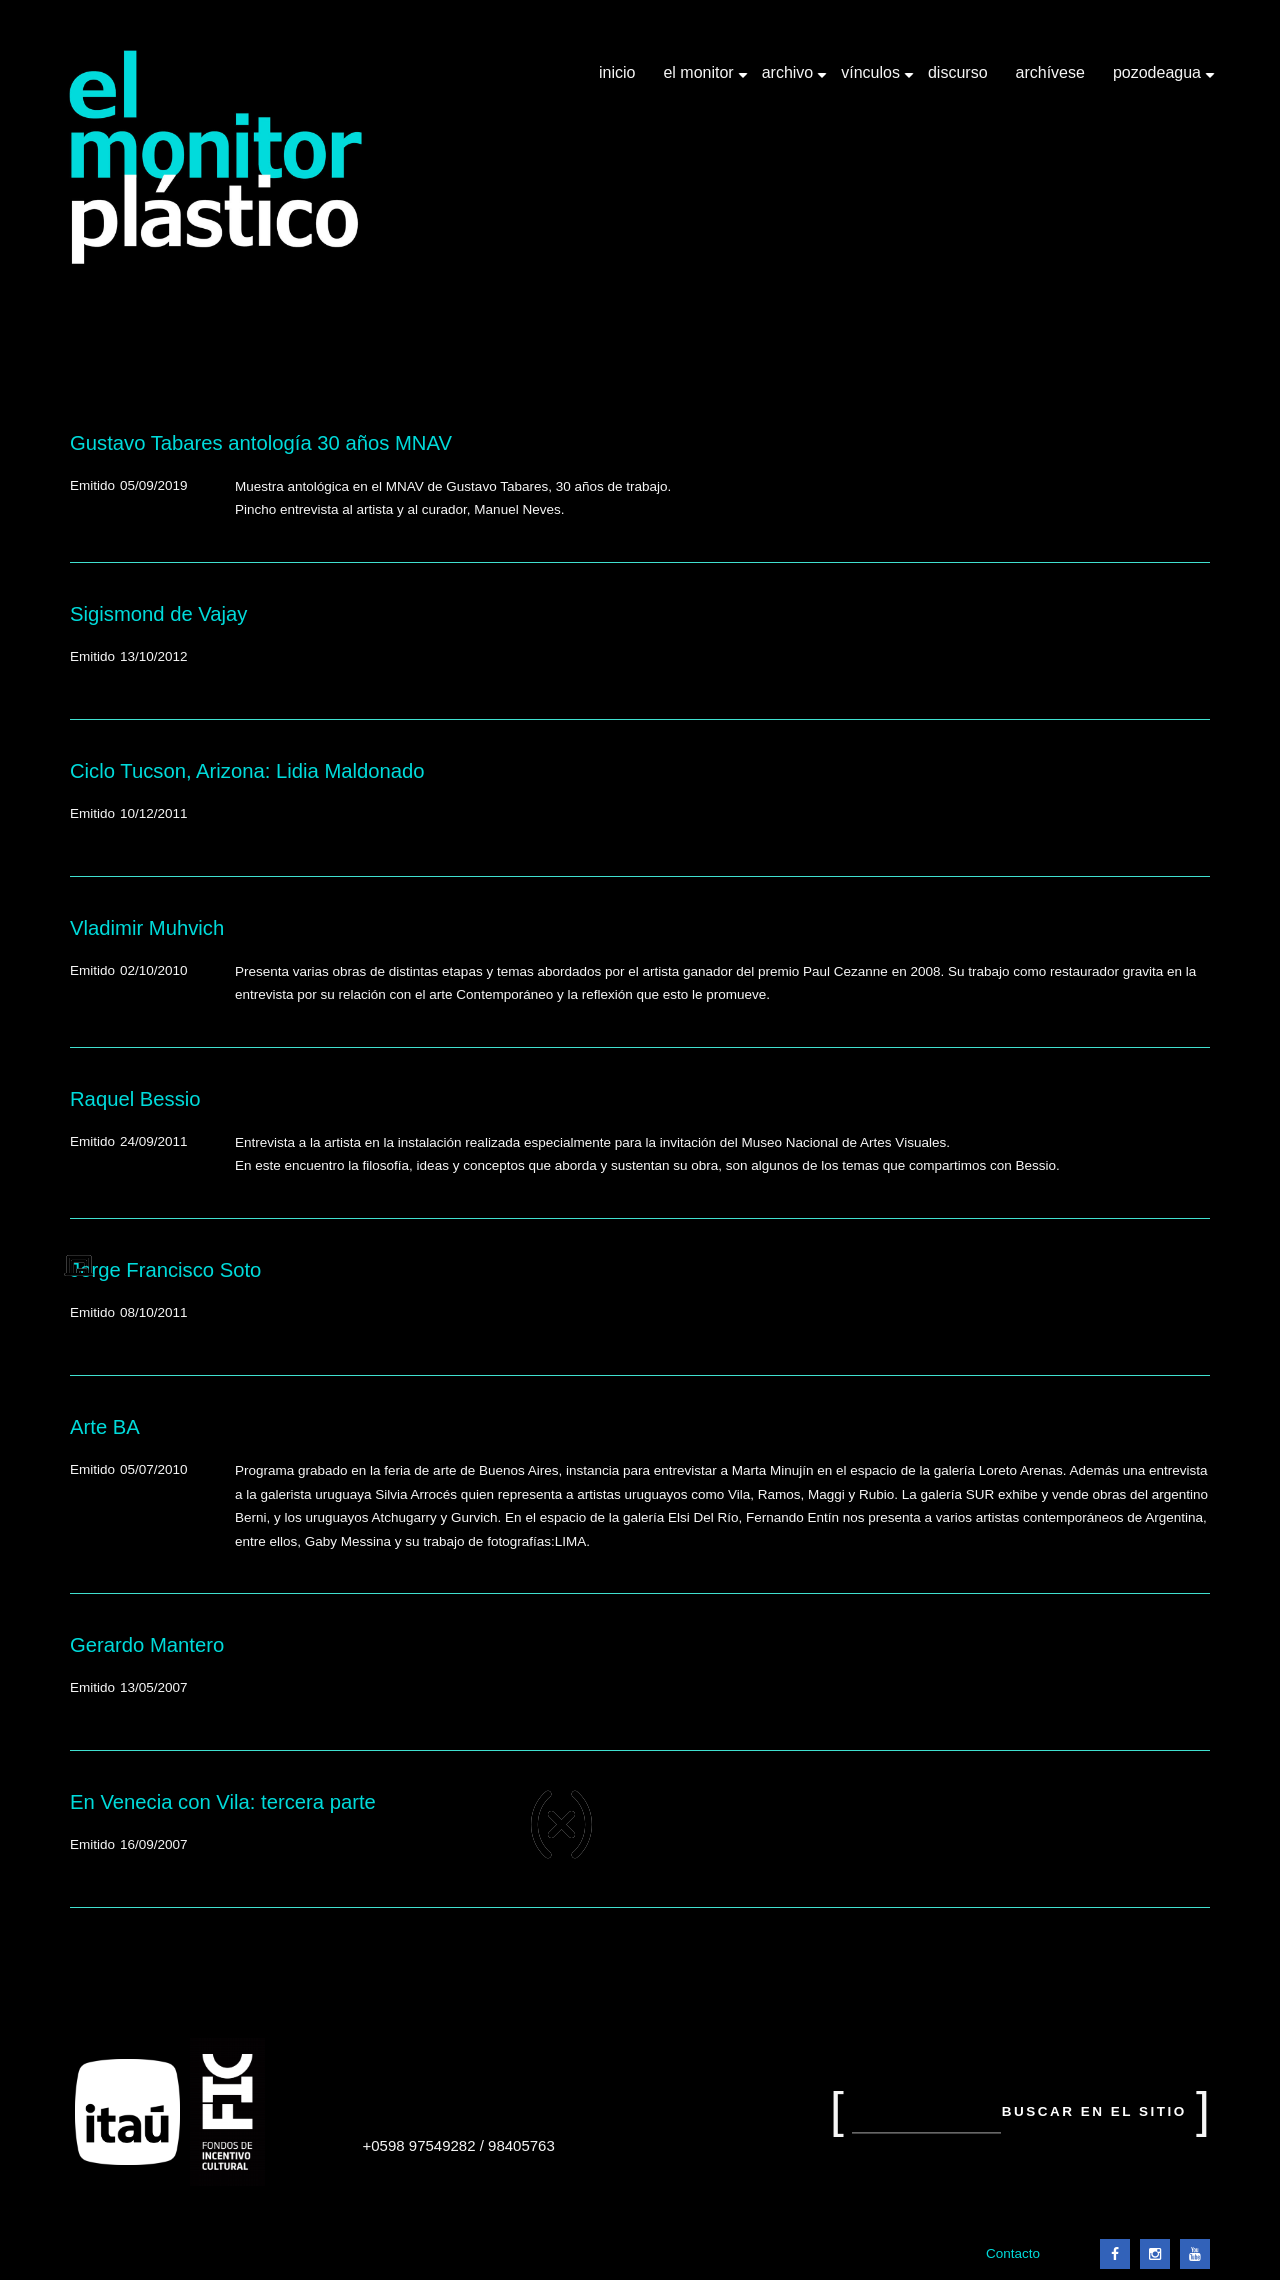  I want to click on open whiteboard or presentation mode, so click(79, 1266).